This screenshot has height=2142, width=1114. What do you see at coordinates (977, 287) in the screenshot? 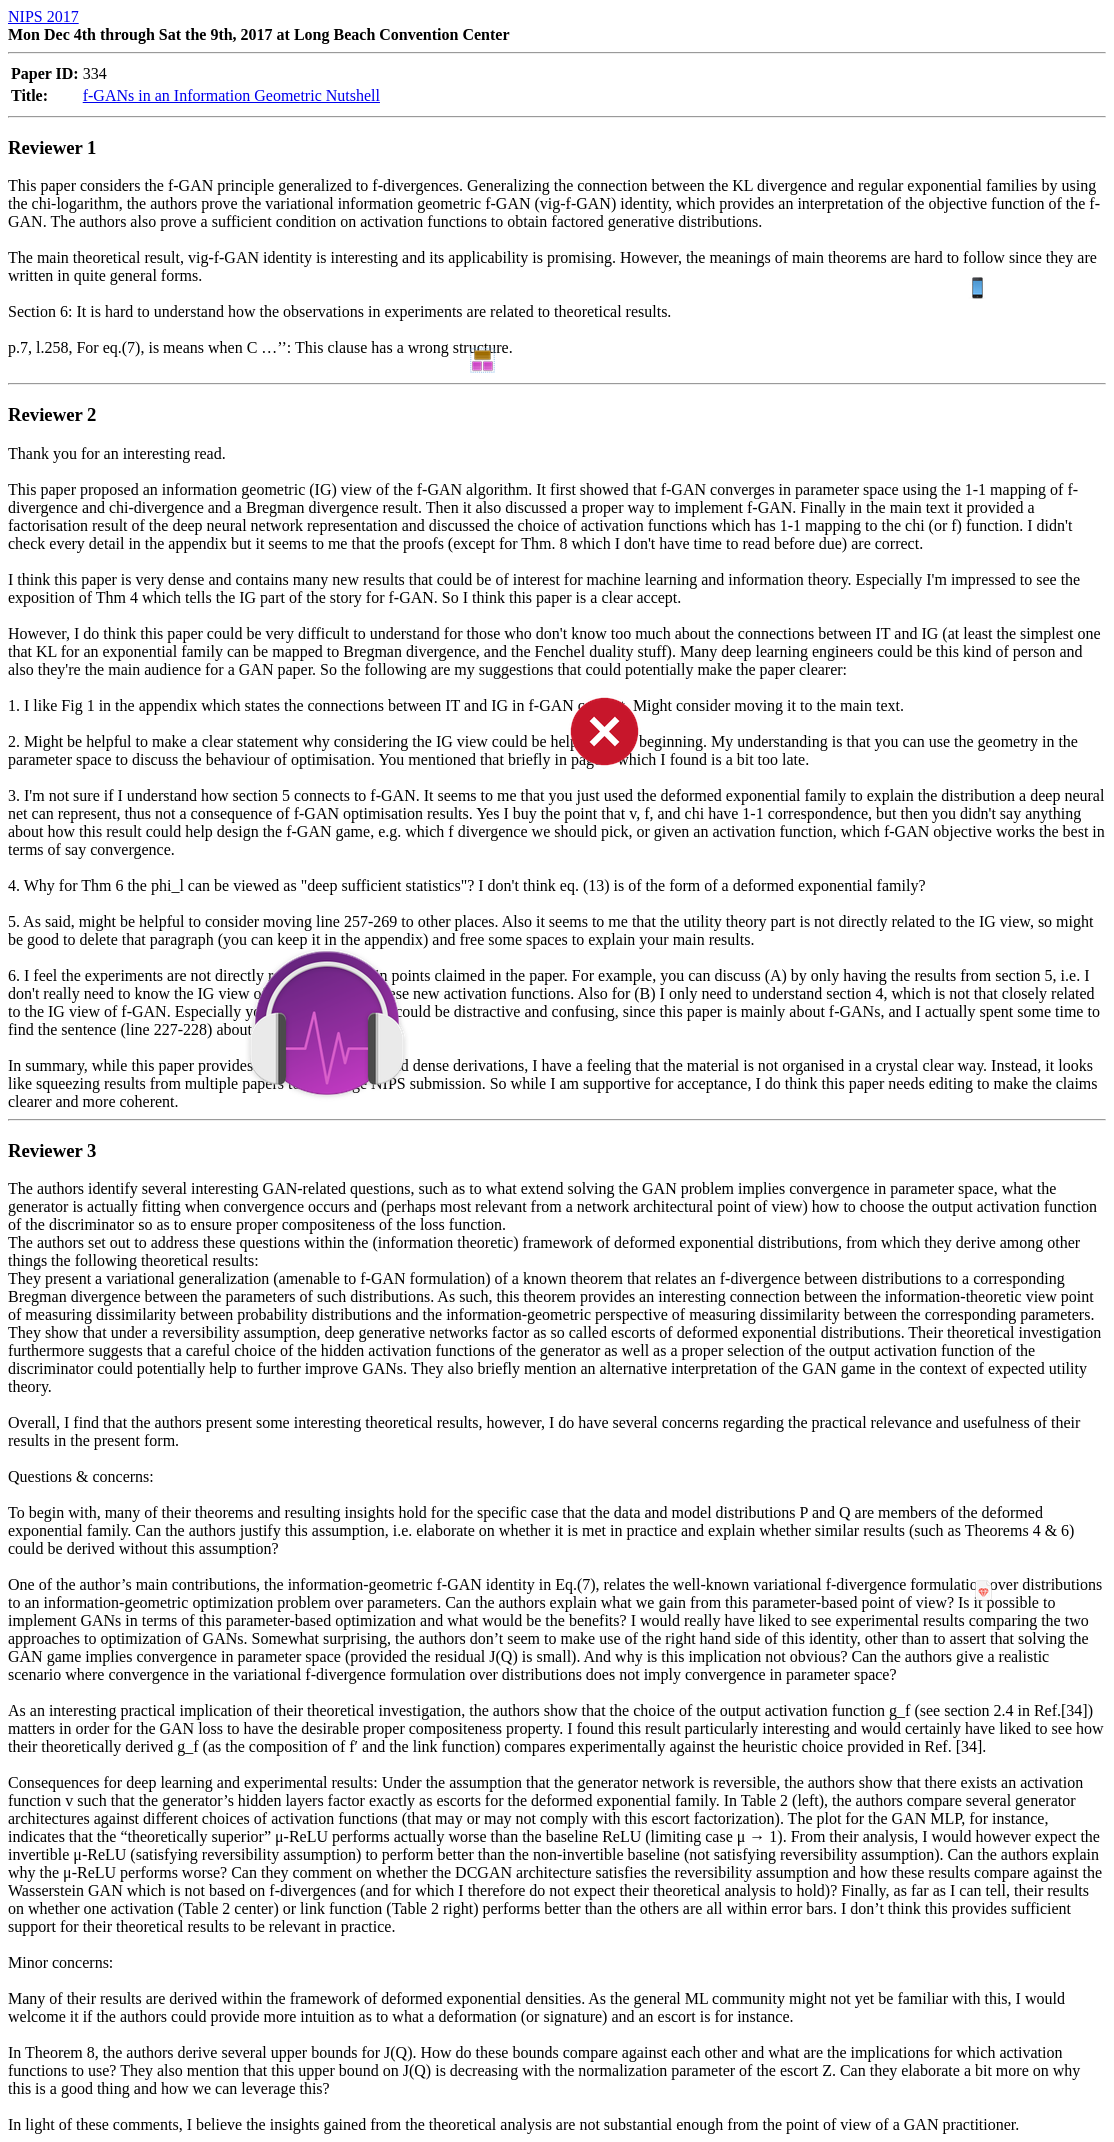
I see `indicates a connected iPhone device` at bounding box center [977, 287].